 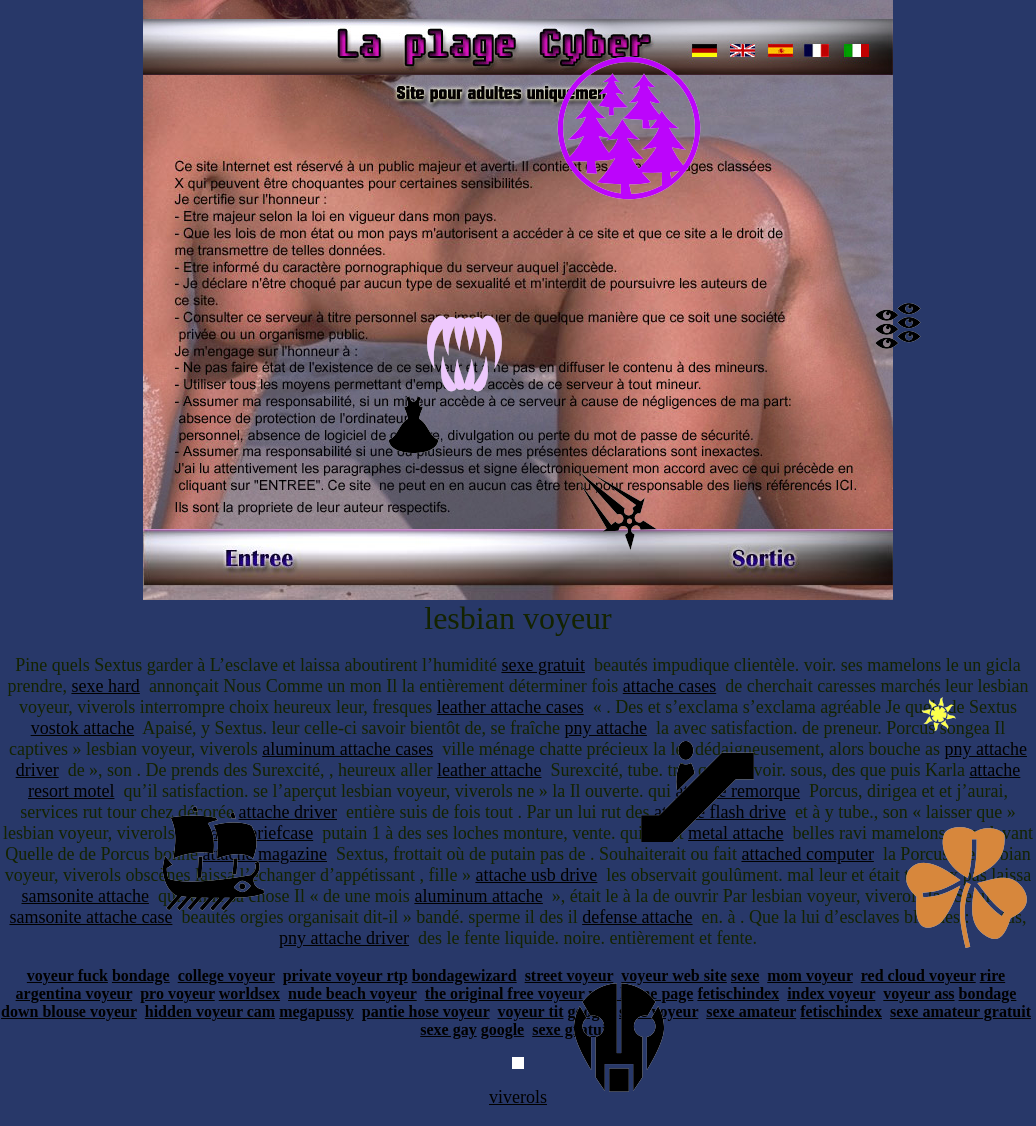 What do you see at coordinates (617, 510) in the screenshot?
I see `attack or throw weapon action` at bounding box center [617, 510].